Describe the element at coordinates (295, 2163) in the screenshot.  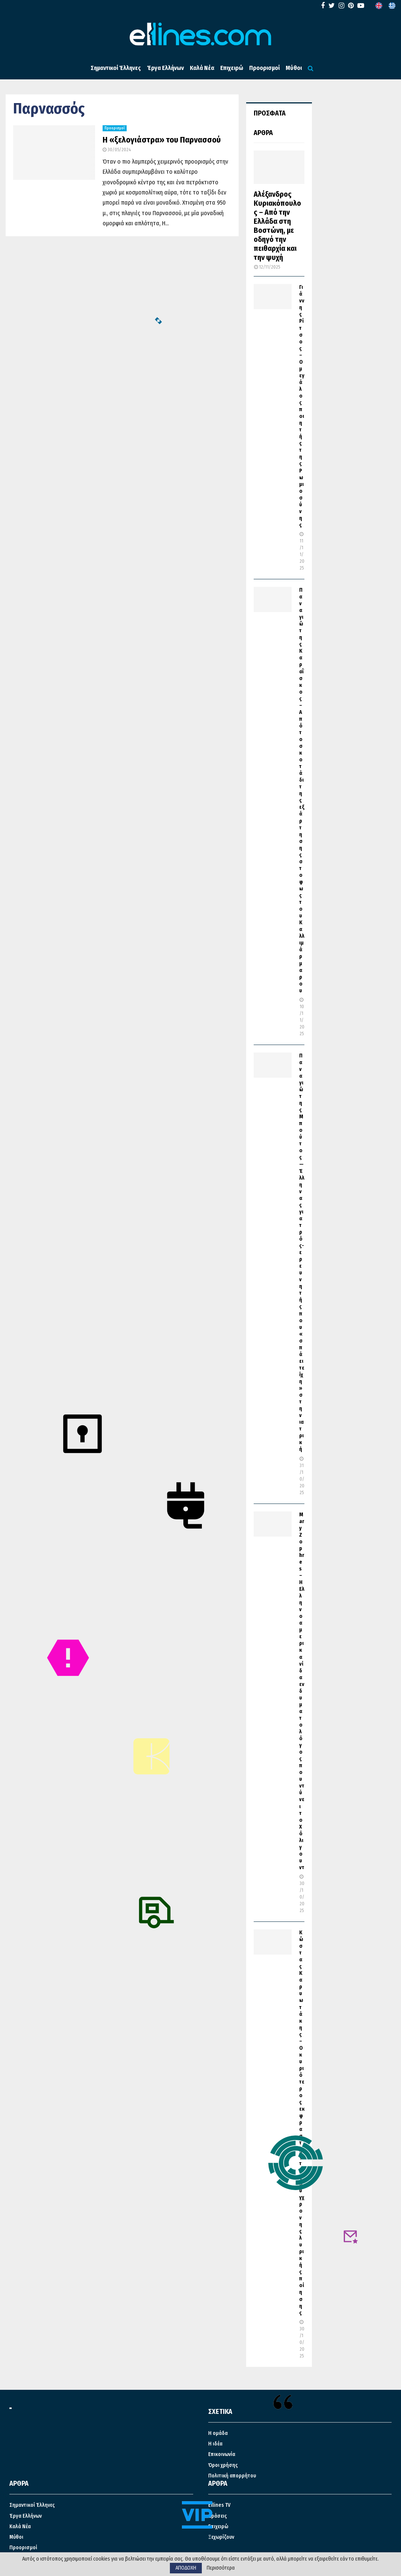
I see `chef software logo` at that location.